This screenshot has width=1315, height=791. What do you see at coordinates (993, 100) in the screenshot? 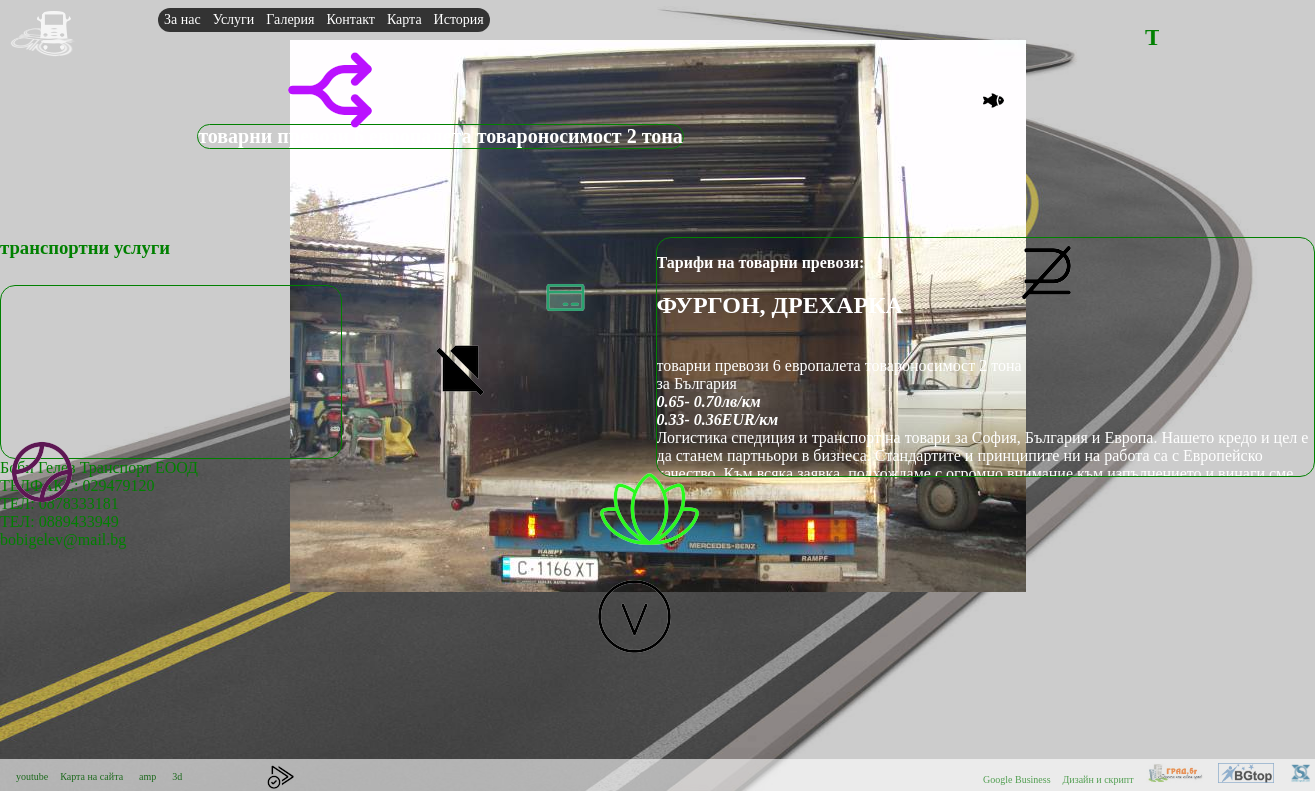
I see `access aquarium or fish-related features` at bounding box center [993, 100].